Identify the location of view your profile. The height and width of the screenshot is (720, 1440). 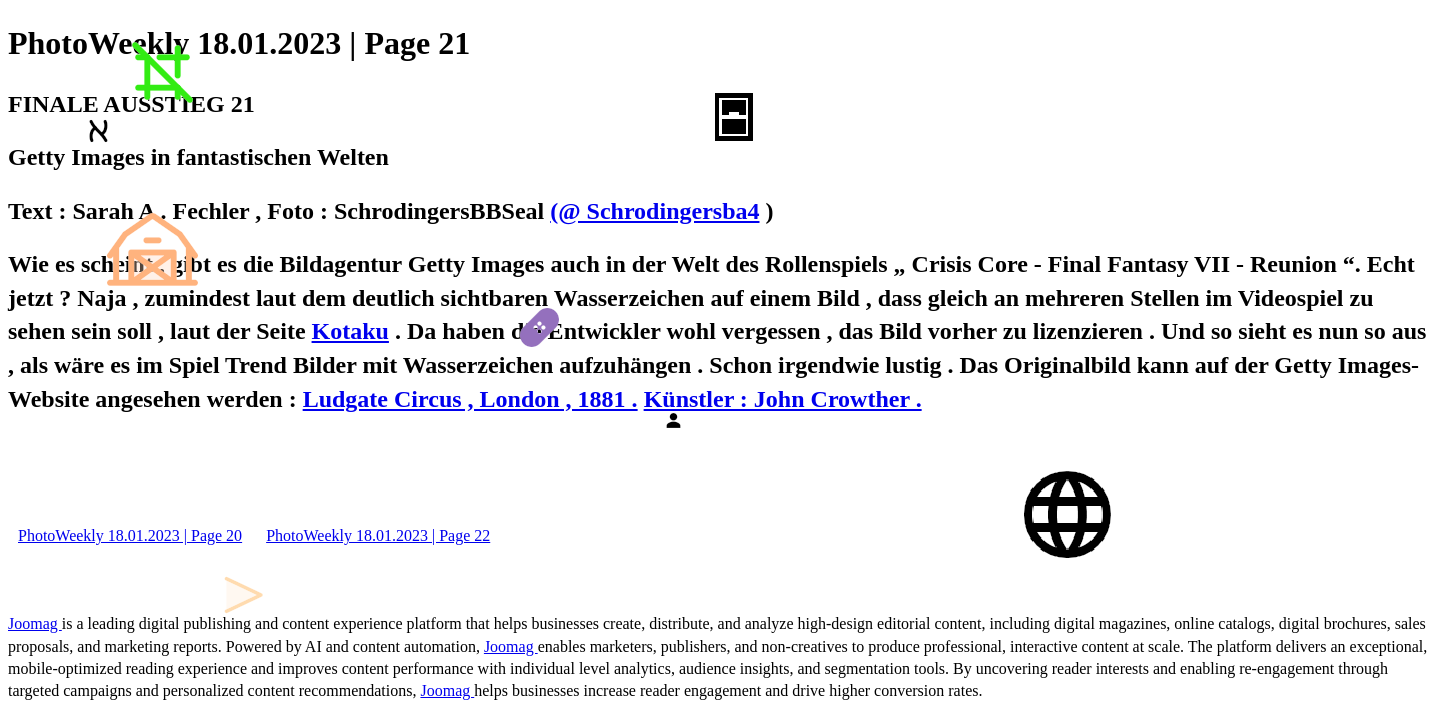
(673, 420).